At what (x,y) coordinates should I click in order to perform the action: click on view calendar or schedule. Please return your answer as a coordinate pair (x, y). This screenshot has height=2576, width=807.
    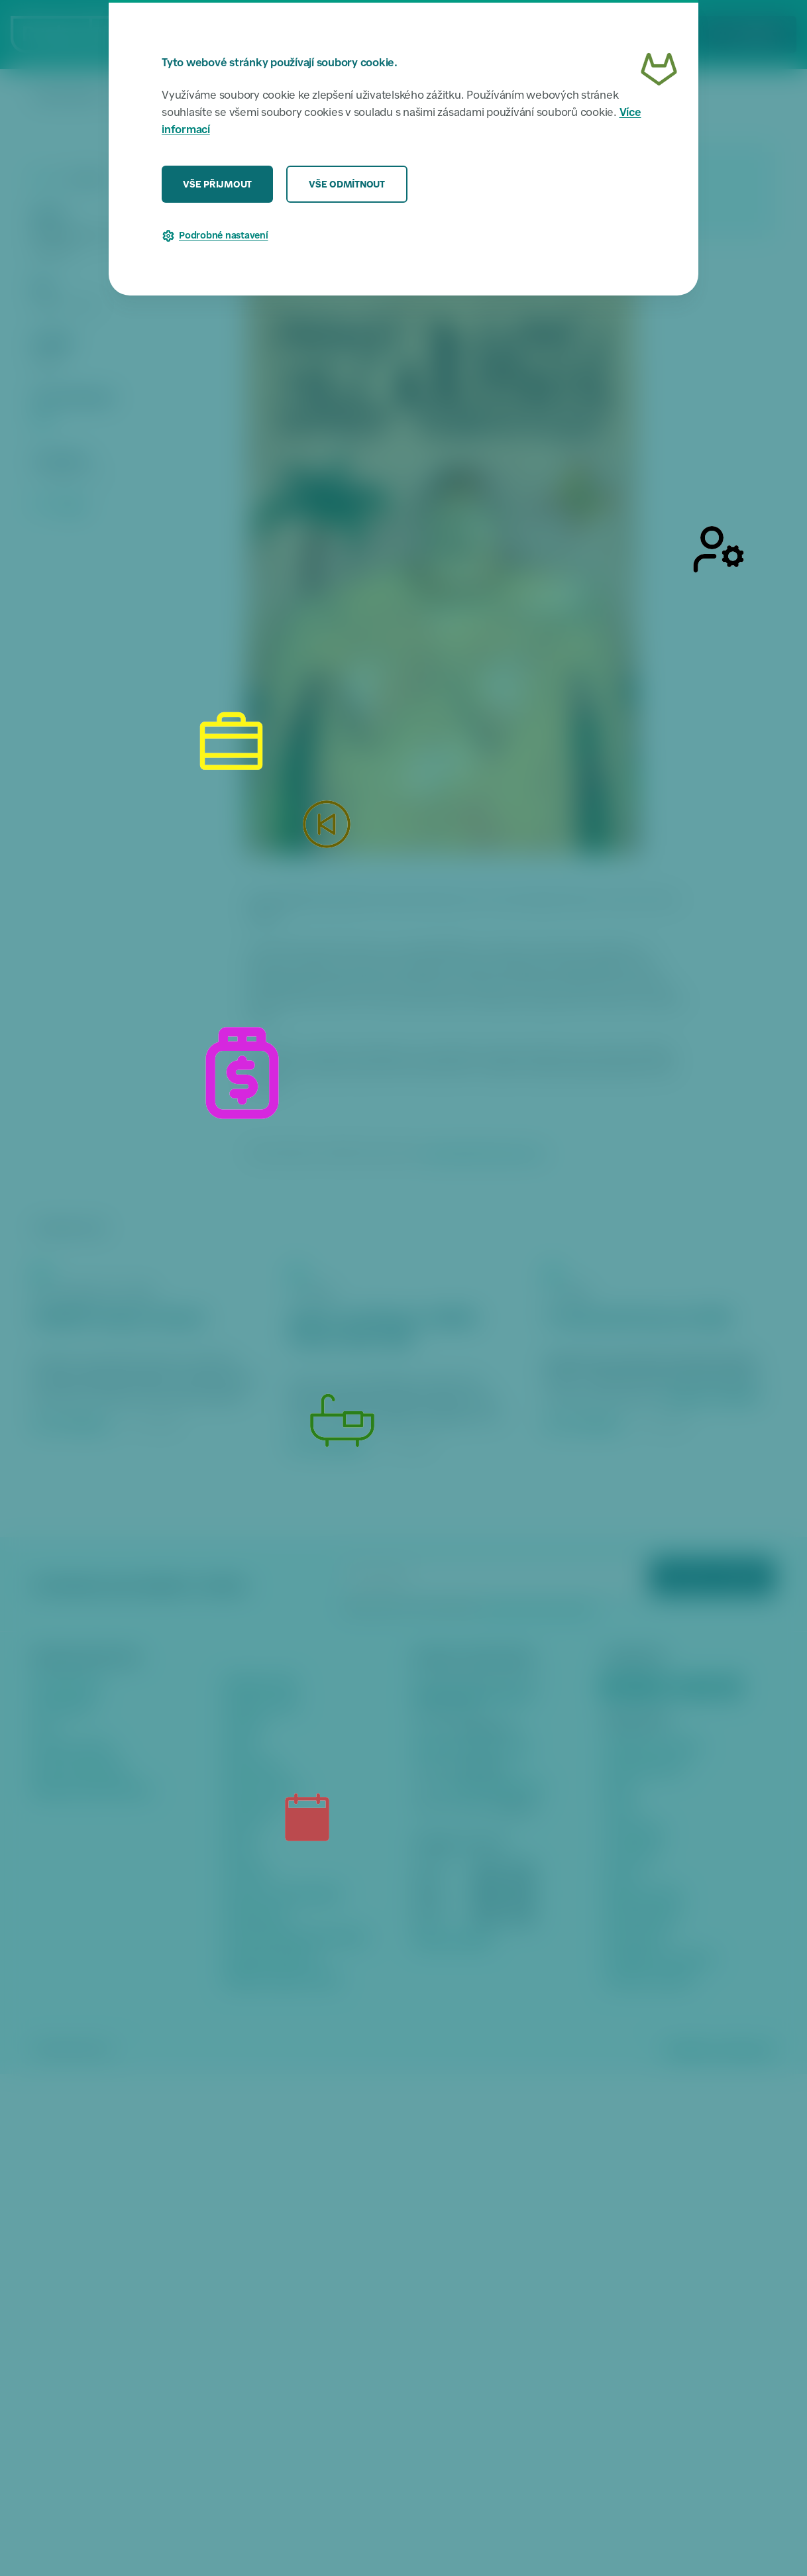
    Looking at the image, I should click on (307, 1819).